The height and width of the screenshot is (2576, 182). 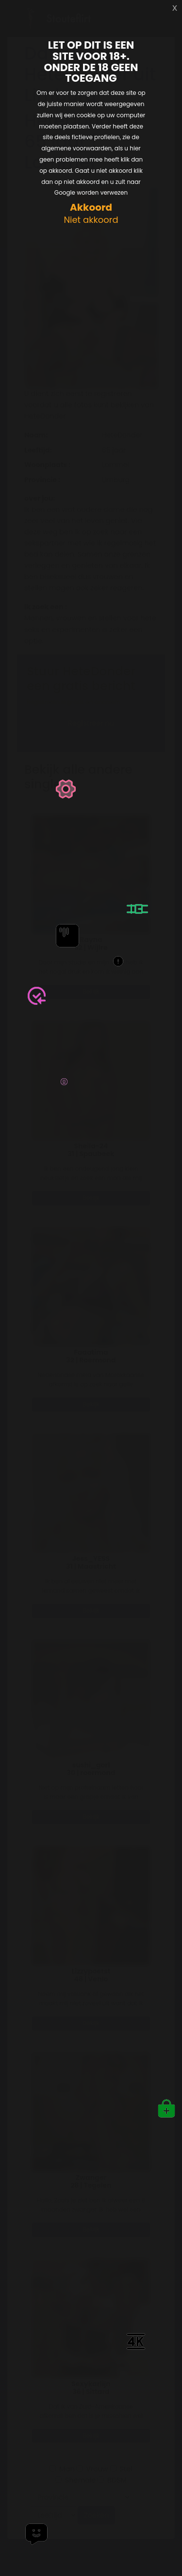 I want to click on access settings or preferences, so click(x=66, y=789).